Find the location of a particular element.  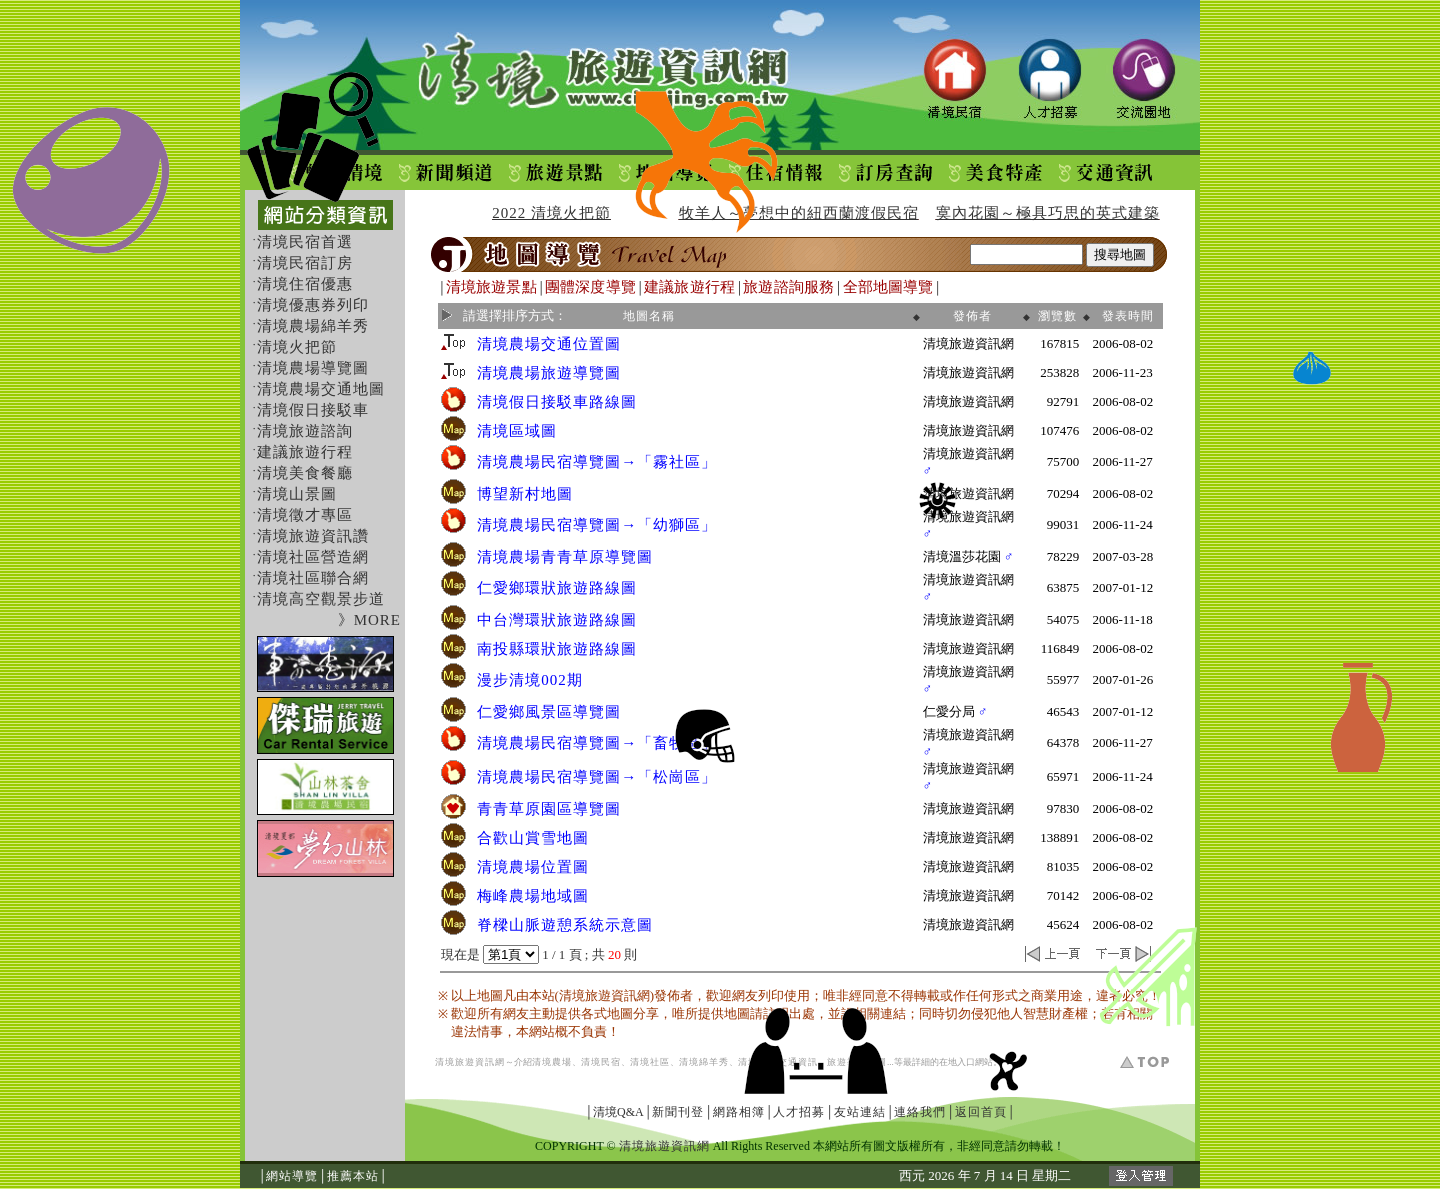

access american football content or games is located at coordinates (705, 736).